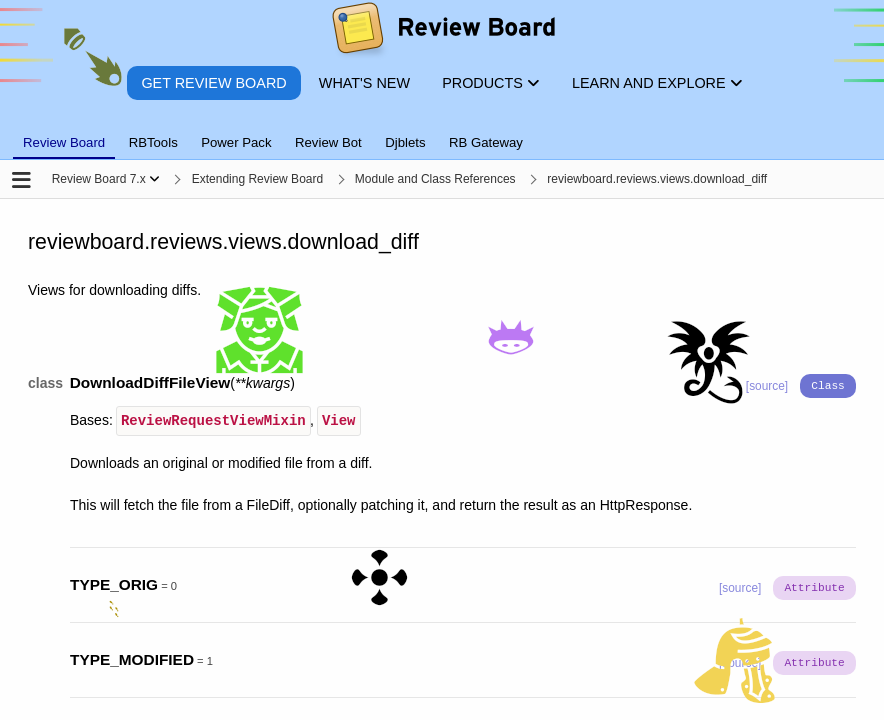  Describe the element at coordinates (709, 362) in the screenshot. I see `select harpy creature in game` at that location.